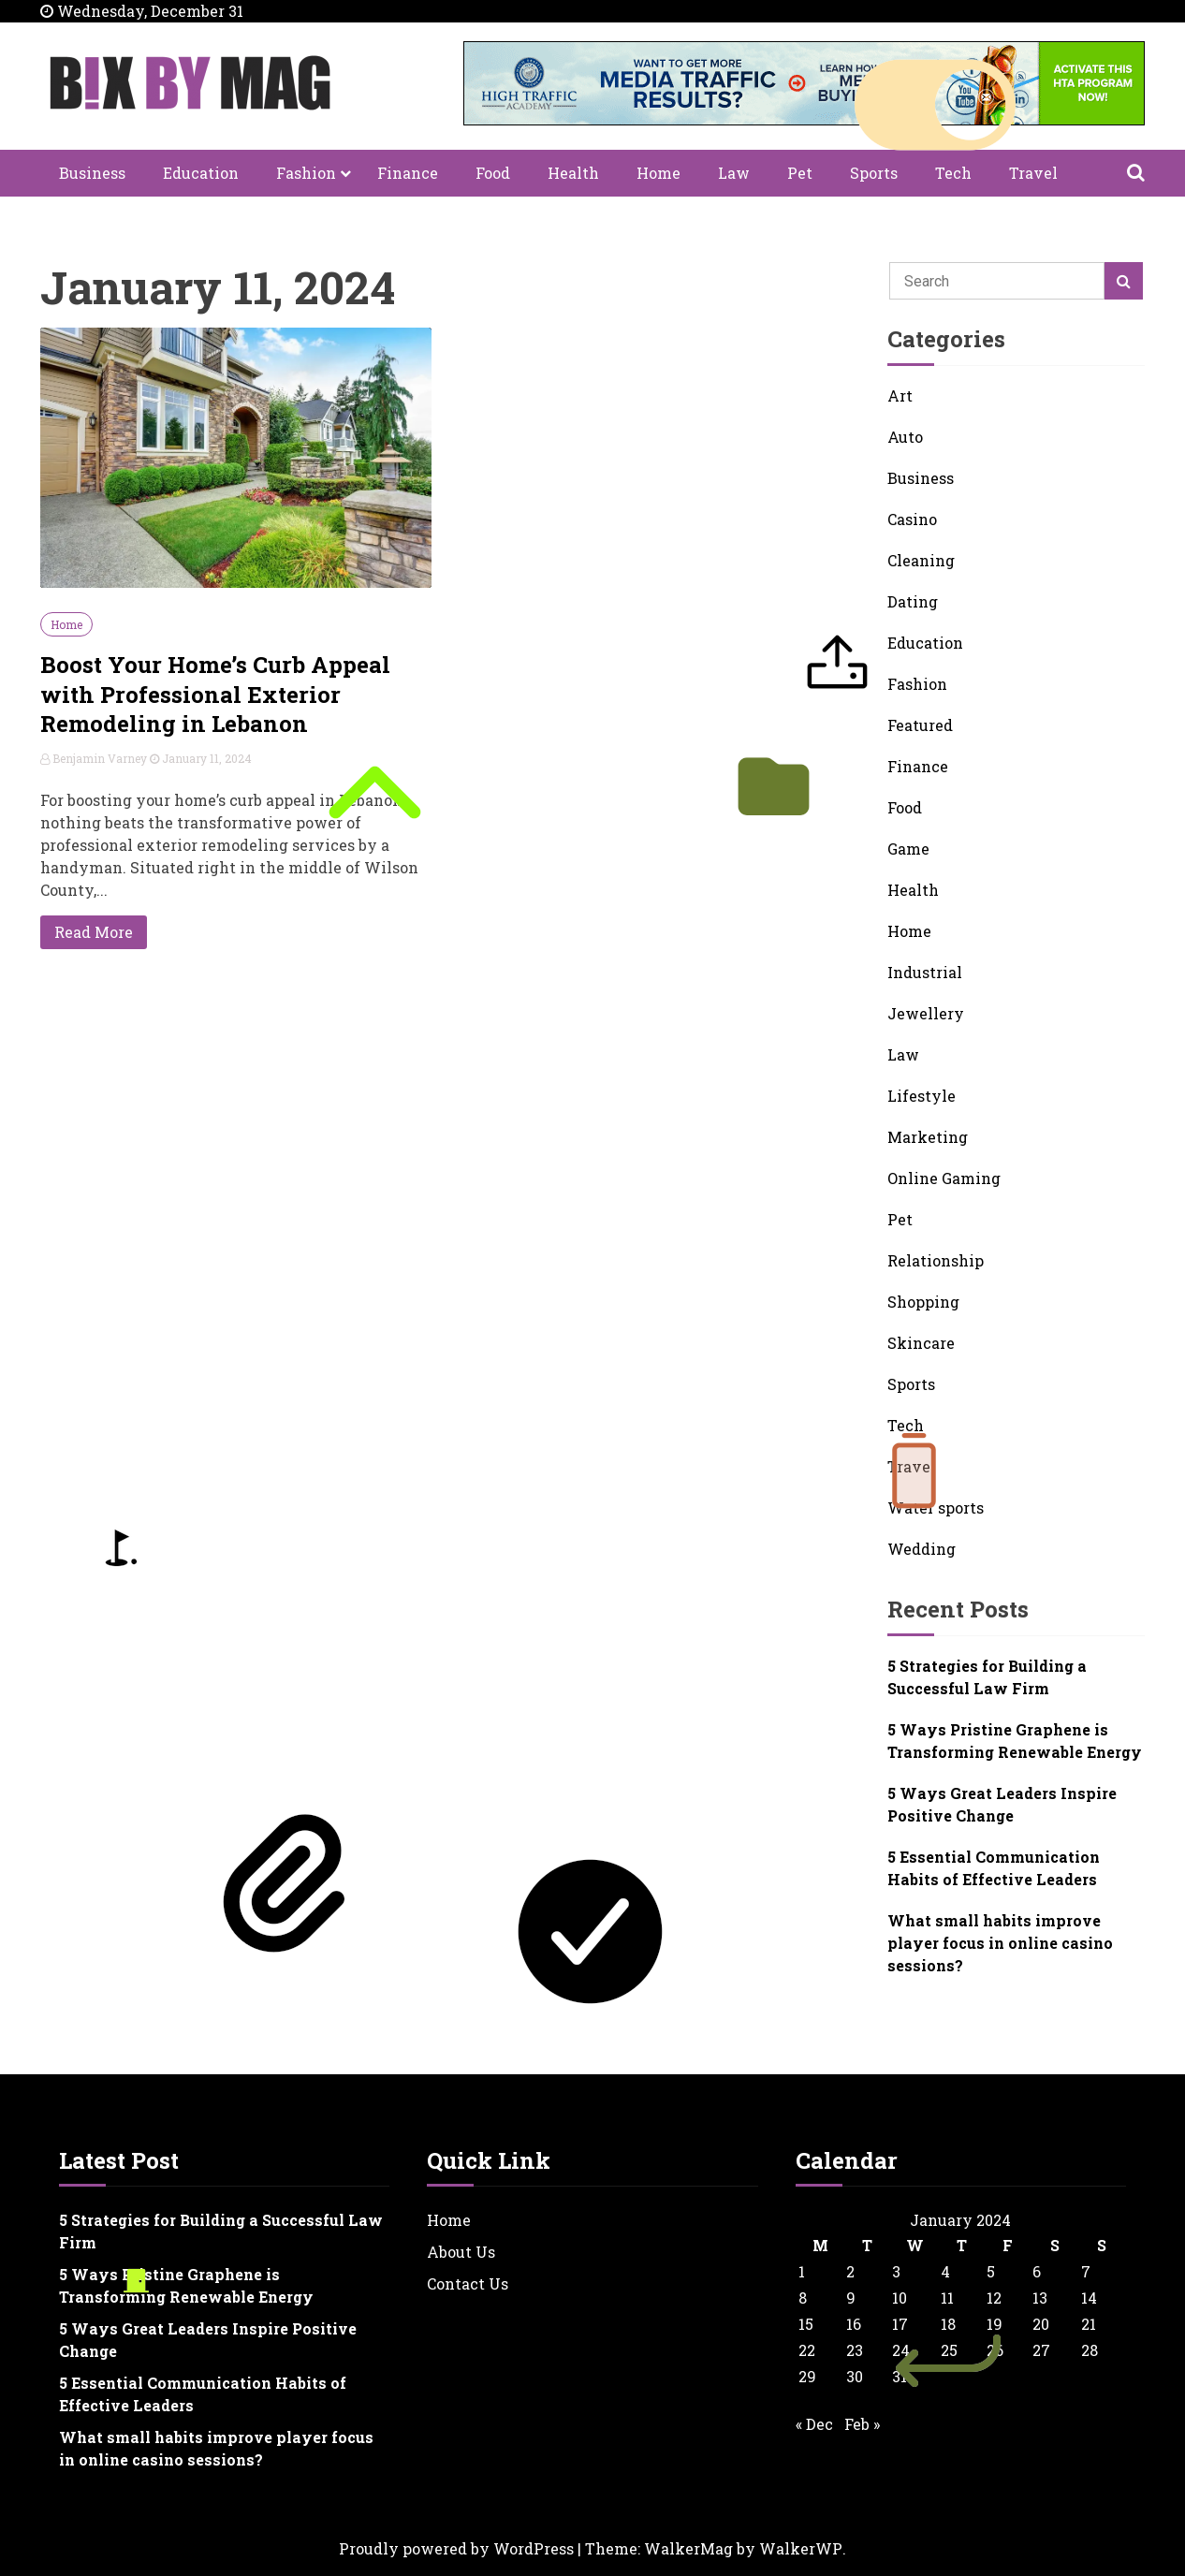 The image size is (1185, 2576). Describe the element at coordinates (914, 1471) in the screenshot. I see `indicates battery is completely drained` at that location.